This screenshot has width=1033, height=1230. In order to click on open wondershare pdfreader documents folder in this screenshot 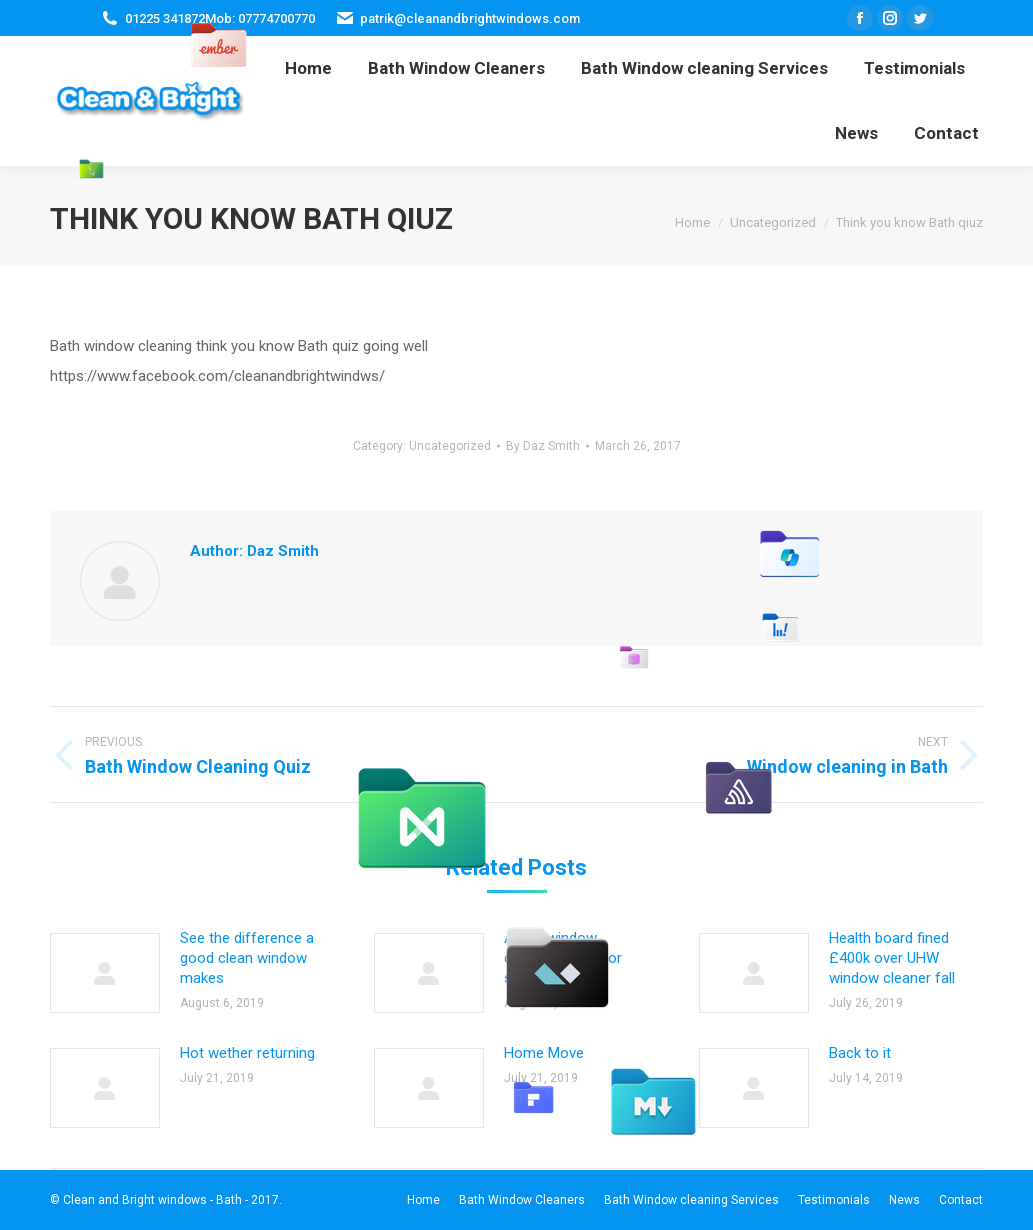, I will do `click(533, 1098)`.